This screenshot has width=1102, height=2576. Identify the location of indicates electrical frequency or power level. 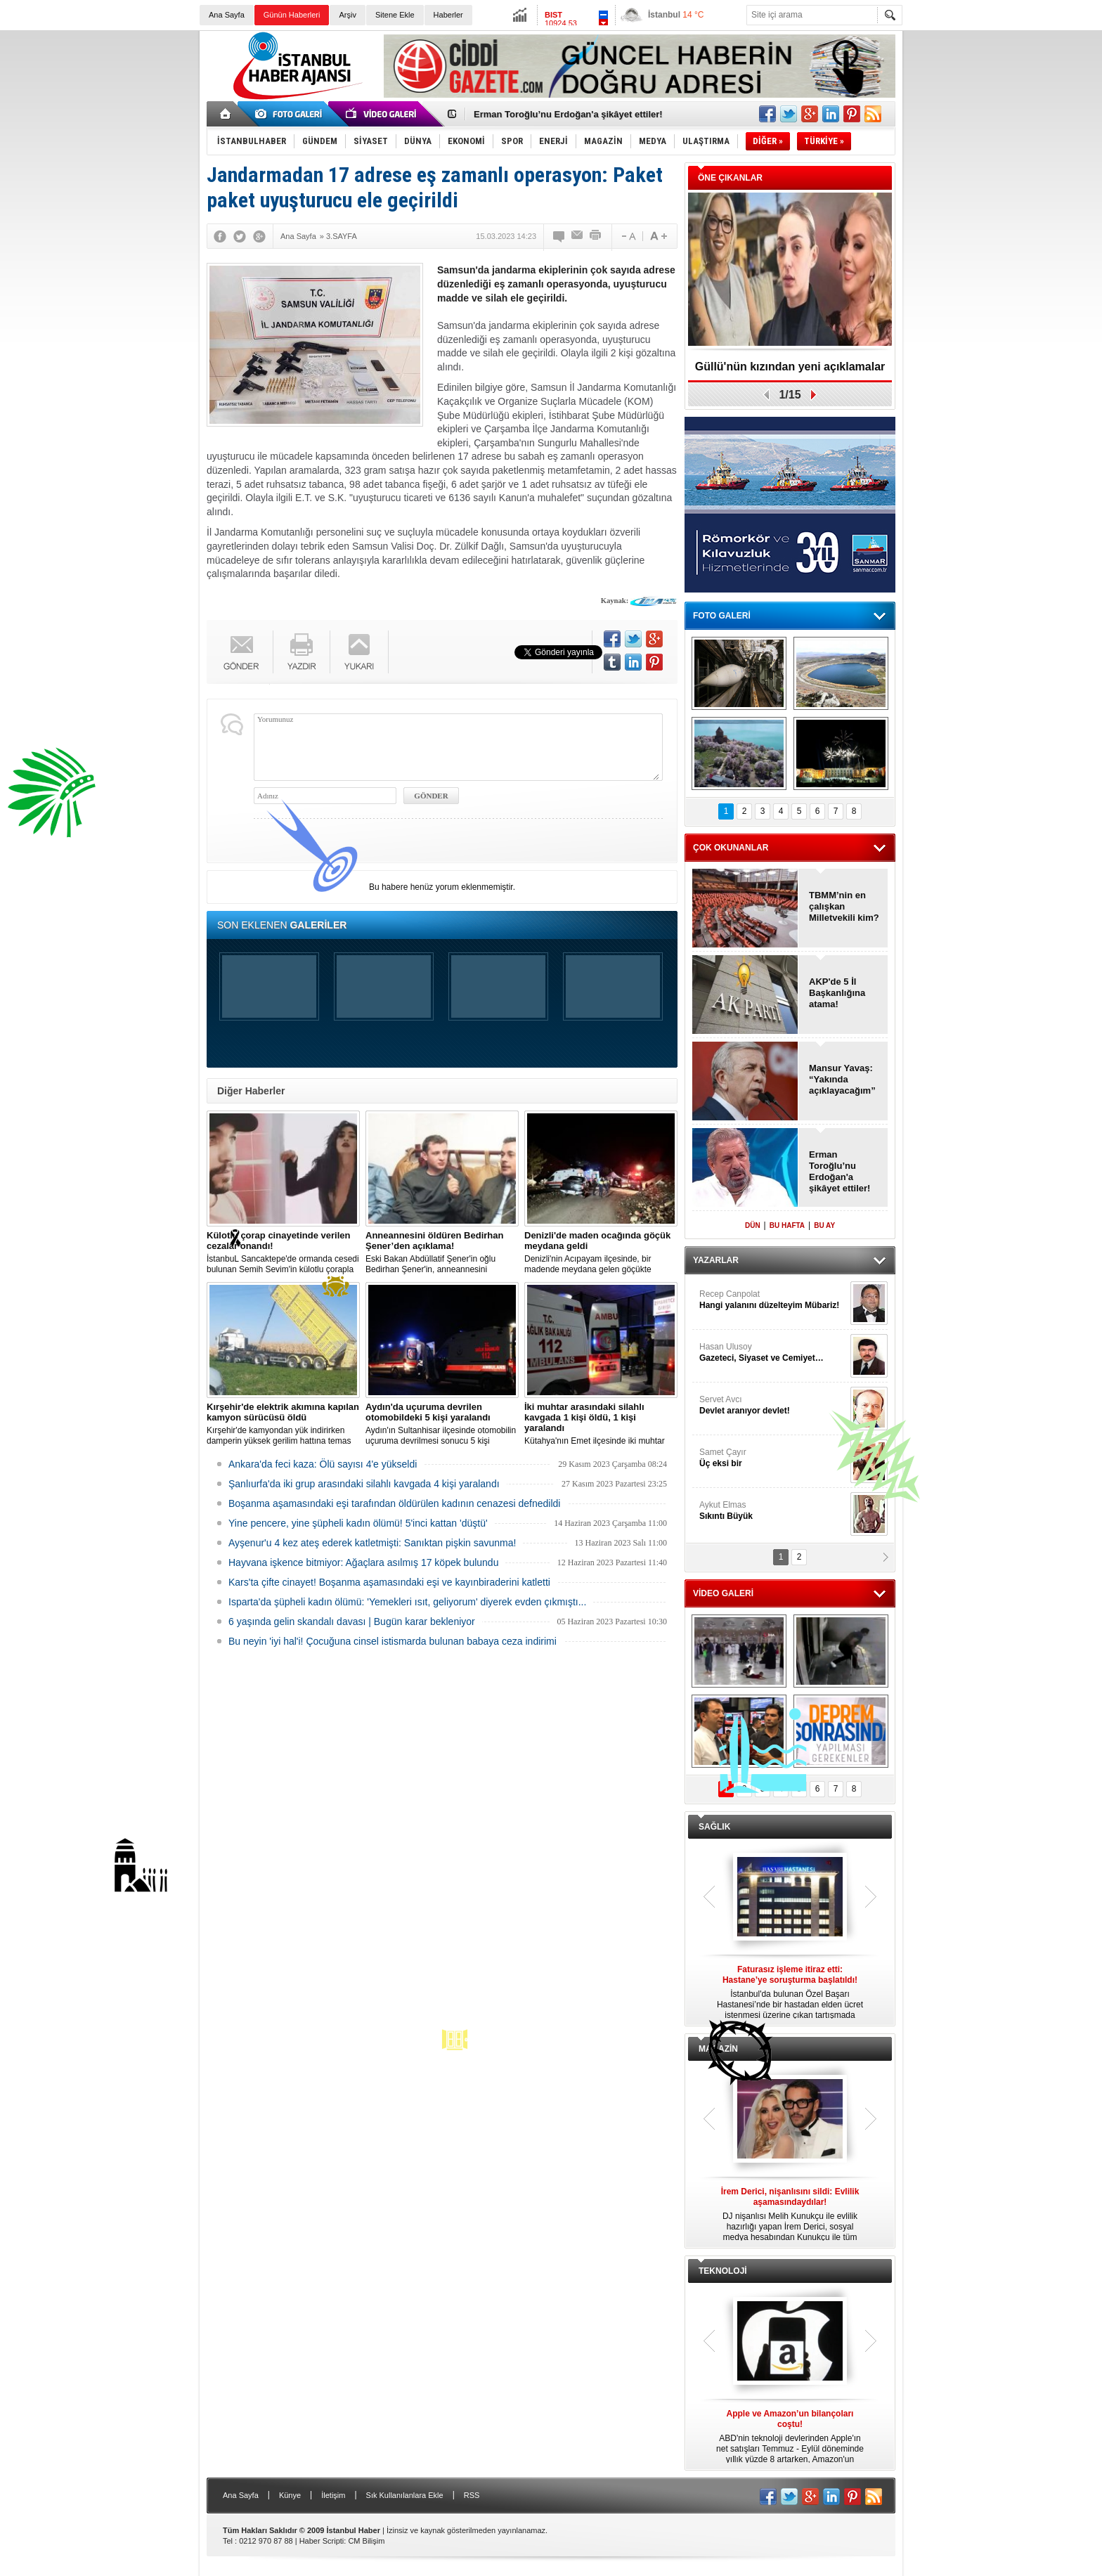
(874, 1456).